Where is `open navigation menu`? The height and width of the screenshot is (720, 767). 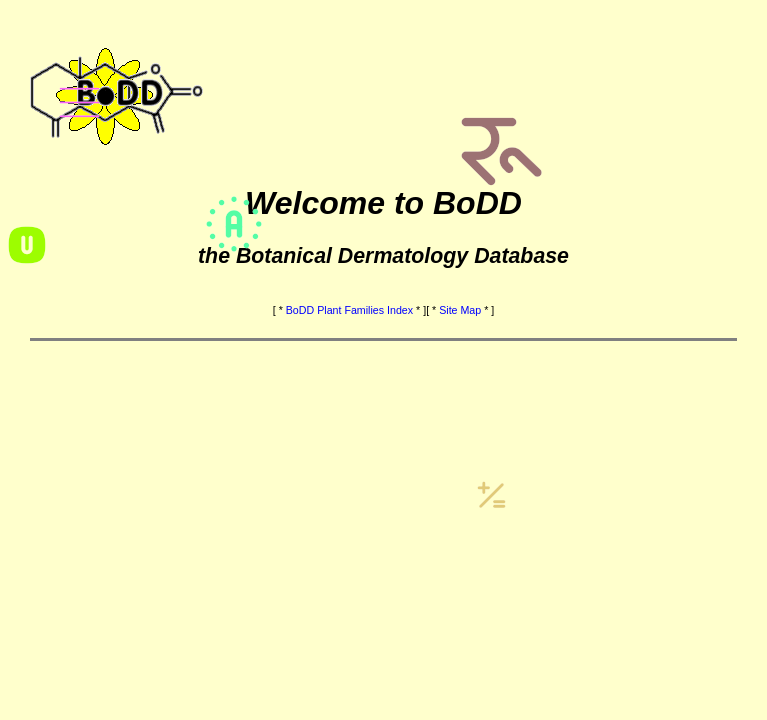
open navigation menu is located at coordinates (79, 102).